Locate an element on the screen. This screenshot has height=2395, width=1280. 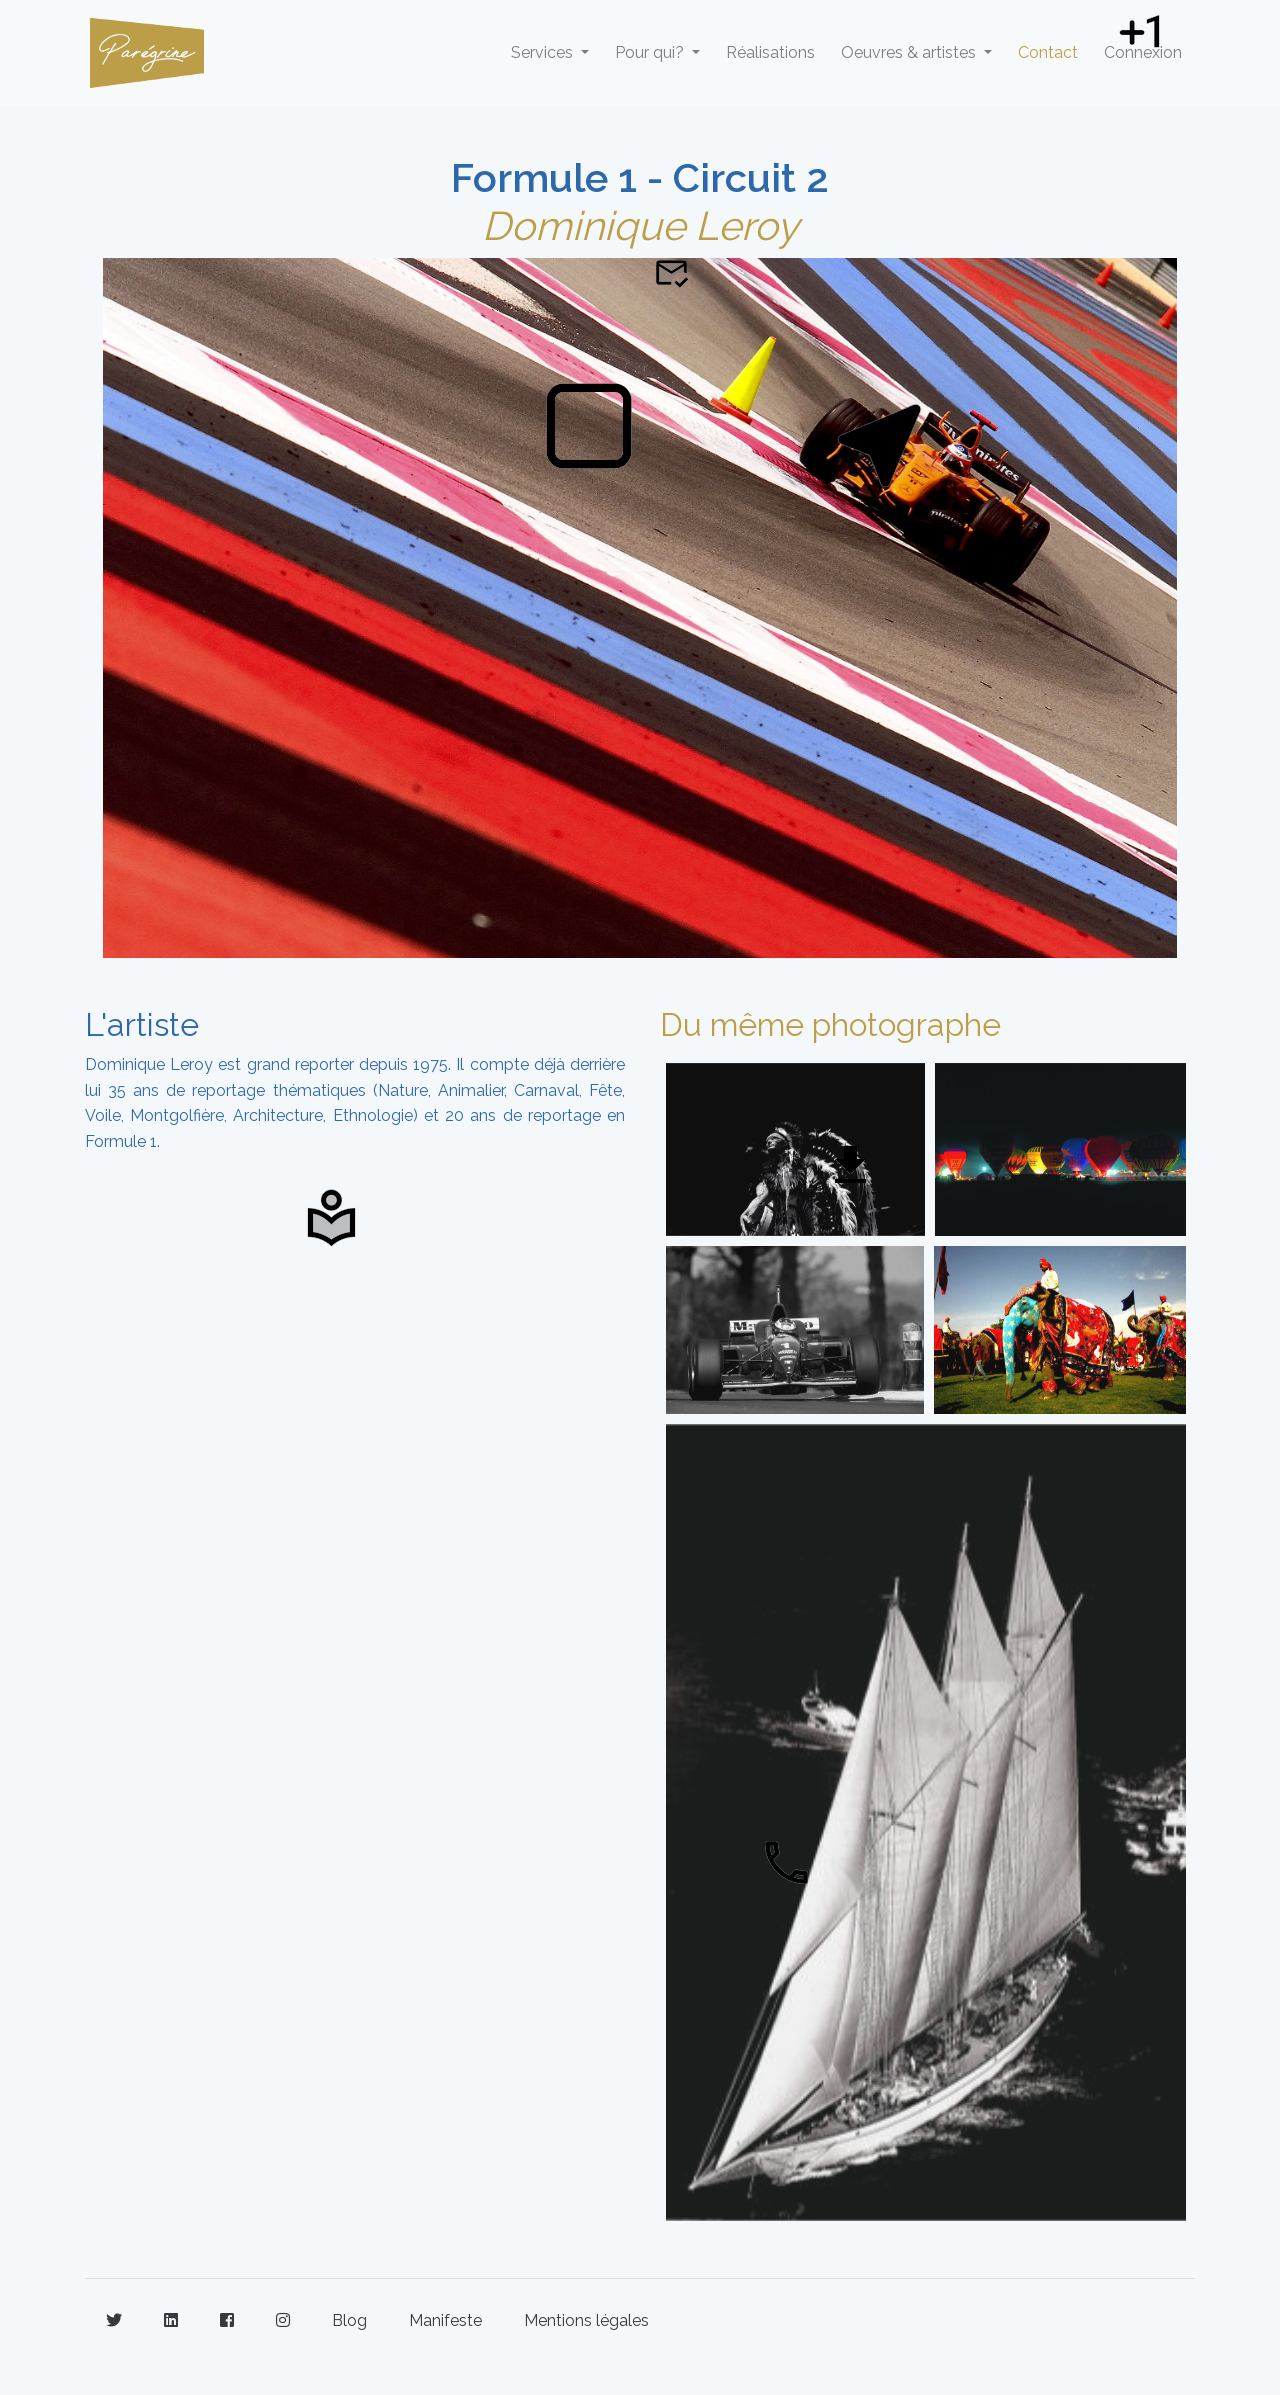
download a file or app is located at coordinates (850, 1165).